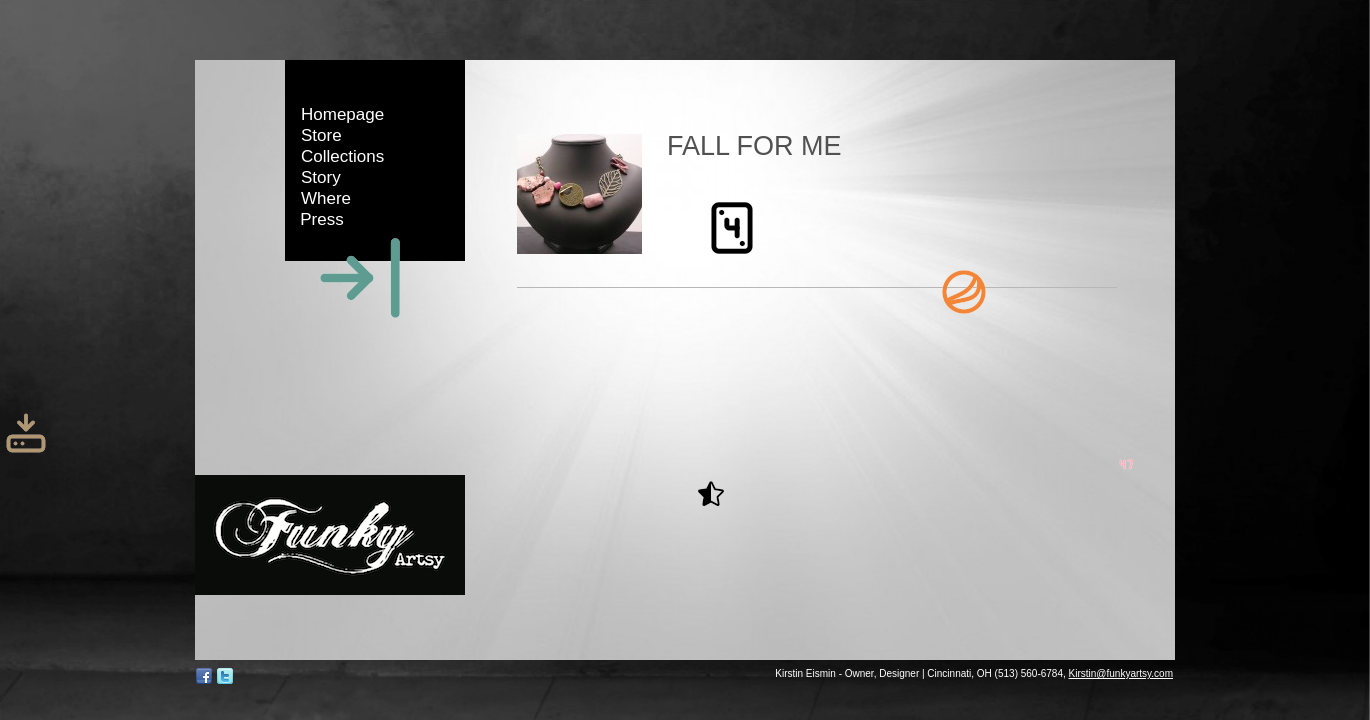  What do you see at coordinates (1126, 464) in the screenshot?
I see `indicates item number 47 in a list or sequence` at bounding box center [1126, 464].